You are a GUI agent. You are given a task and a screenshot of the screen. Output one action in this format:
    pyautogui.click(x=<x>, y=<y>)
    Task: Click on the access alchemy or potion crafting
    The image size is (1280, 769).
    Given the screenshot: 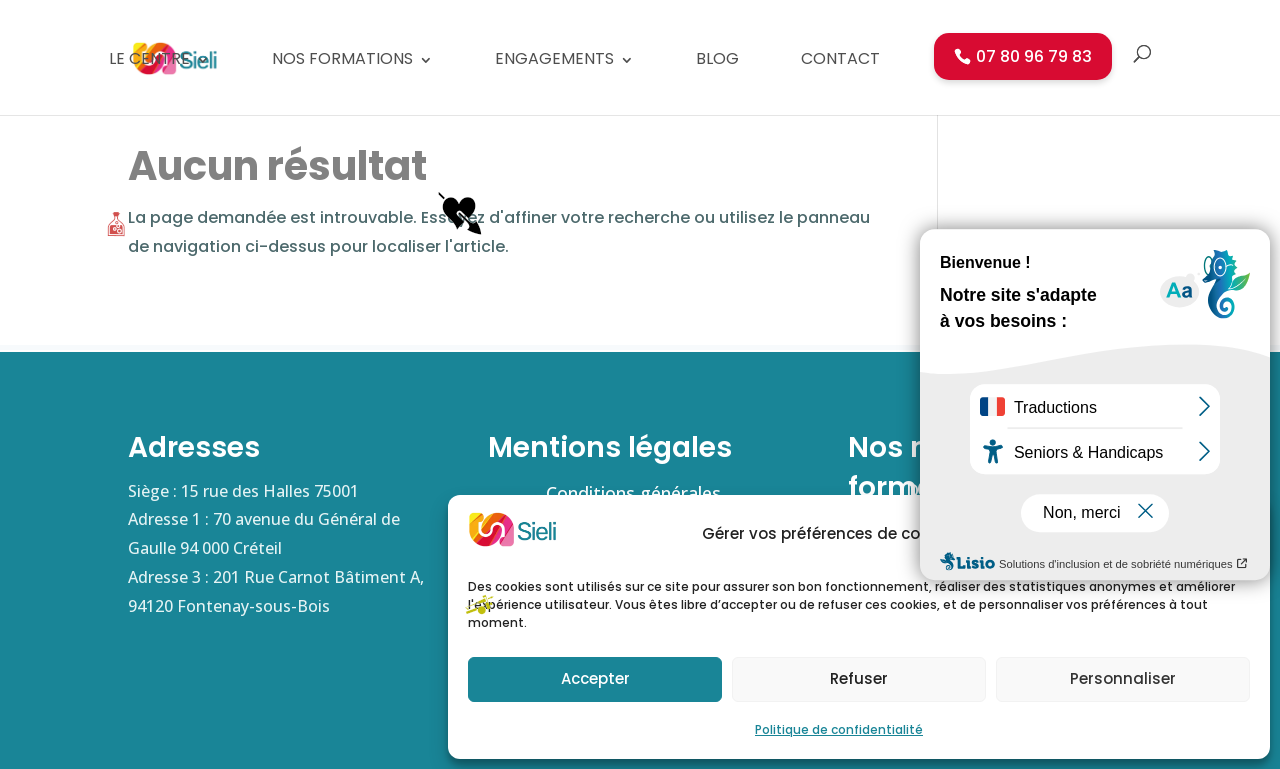 What is the action you would take?
    pyautogui.click(x=117, y=224)
    